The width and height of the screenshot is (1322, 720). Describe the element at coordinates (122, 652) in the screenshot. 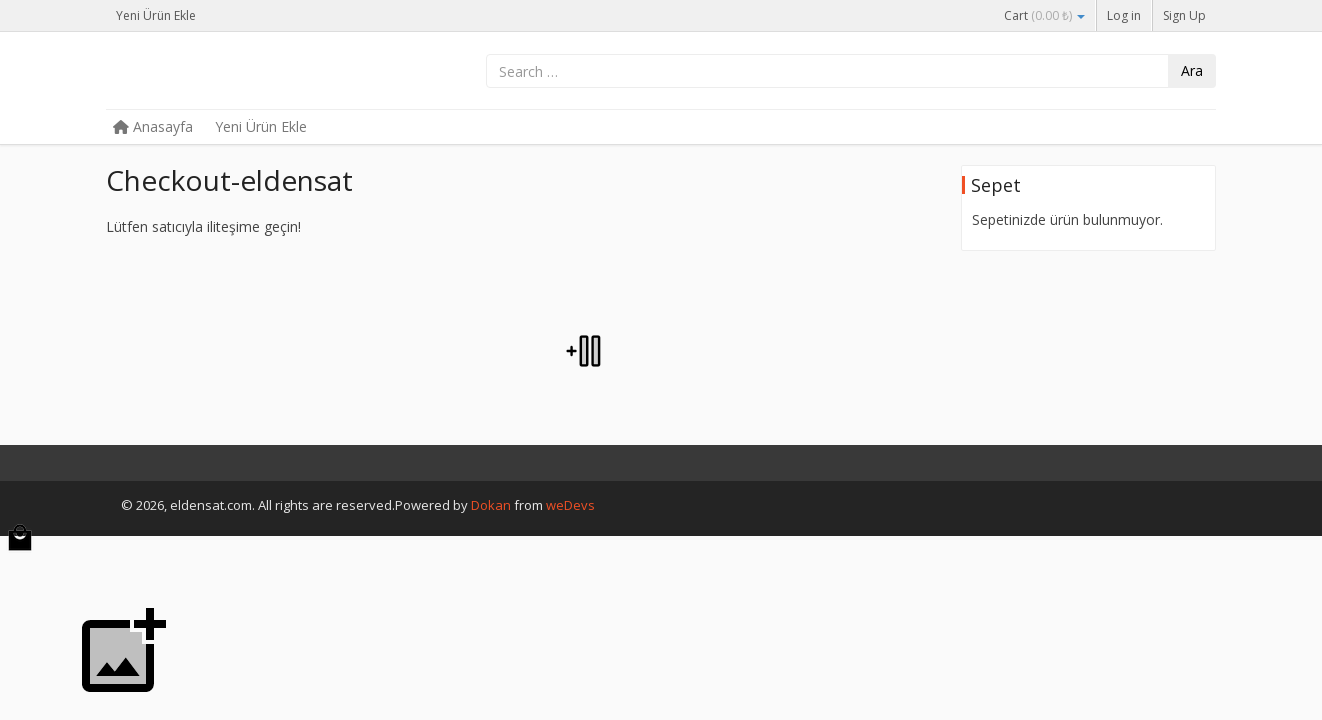

I see `add a new photo to your gallery` at that location.